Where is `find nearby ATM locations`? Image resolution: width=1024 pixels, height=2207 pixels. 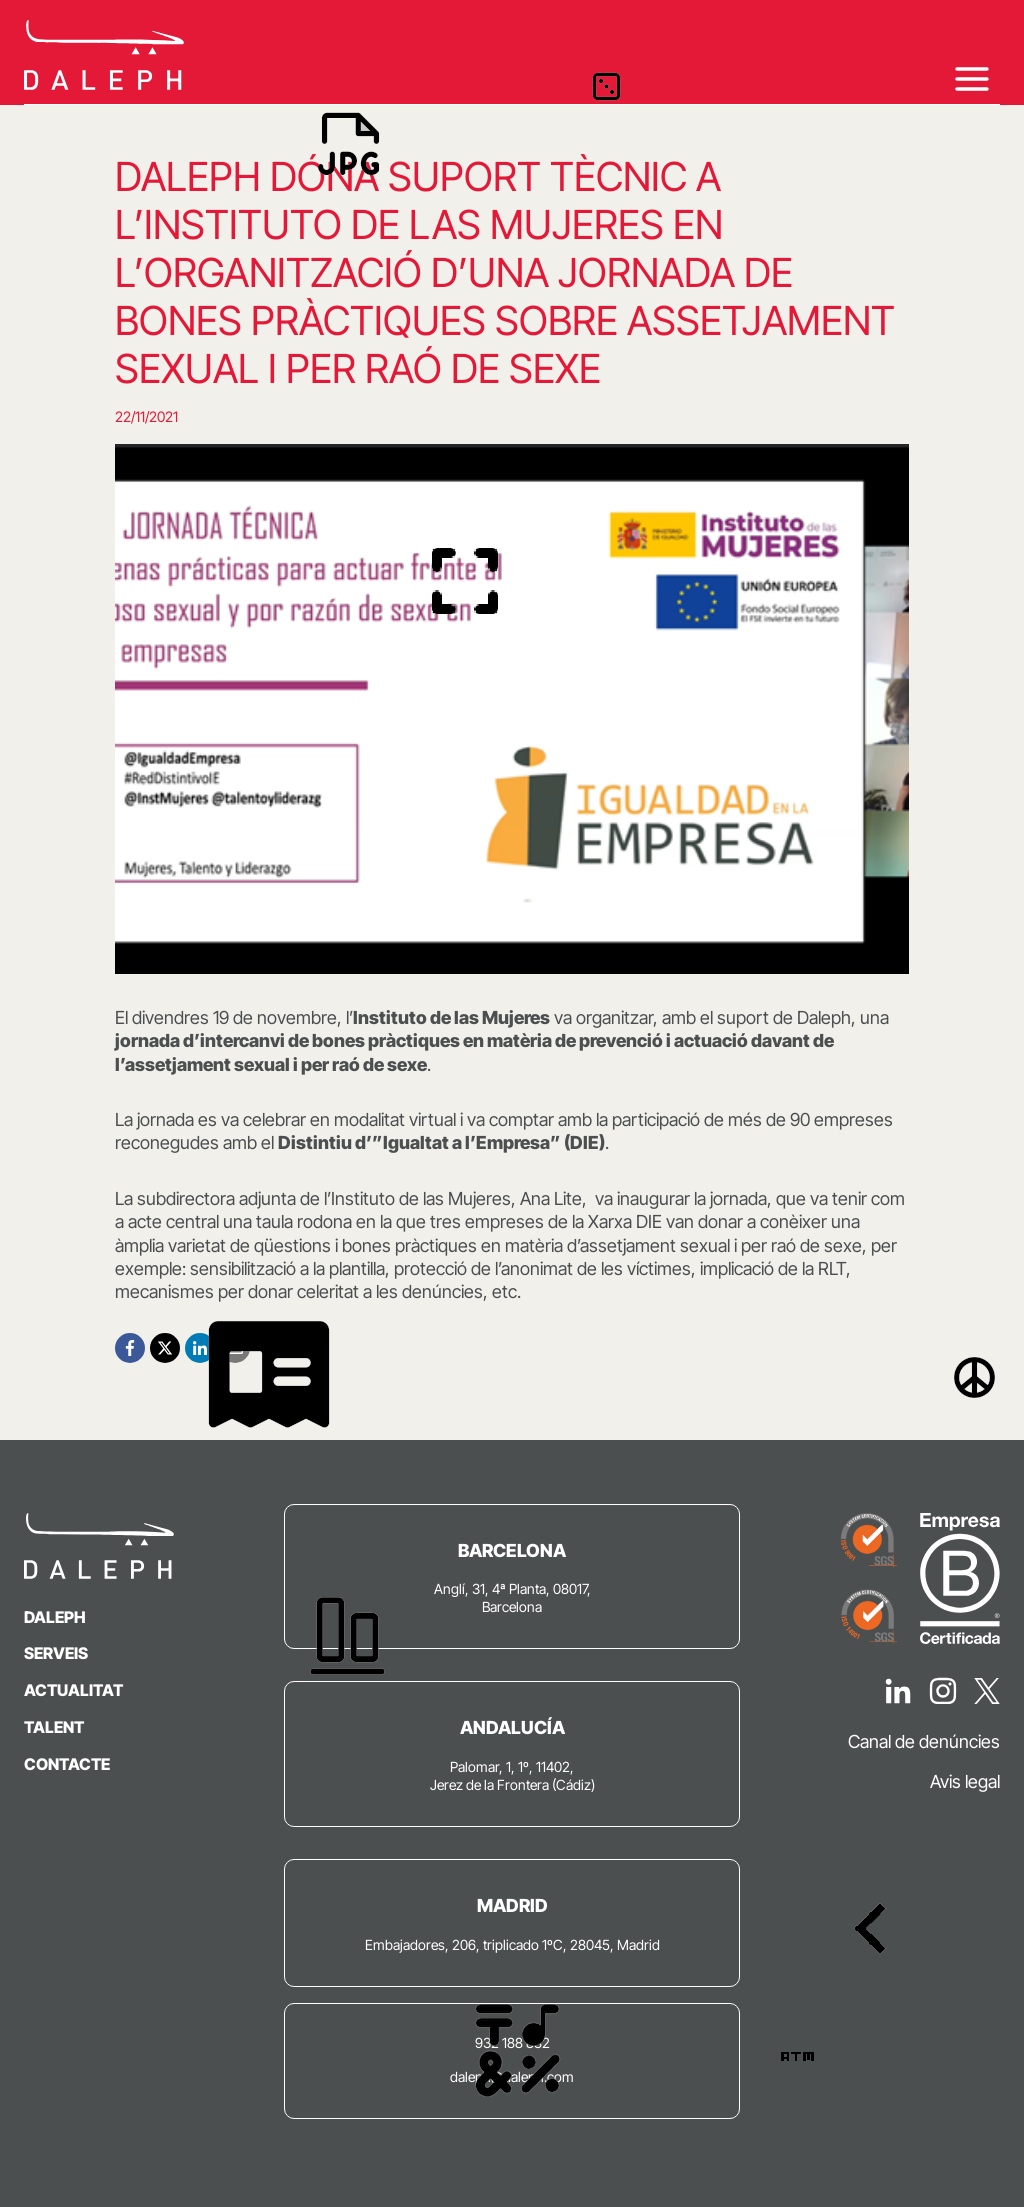
find nearby ATM locations is located at coordinates (797, 2056).